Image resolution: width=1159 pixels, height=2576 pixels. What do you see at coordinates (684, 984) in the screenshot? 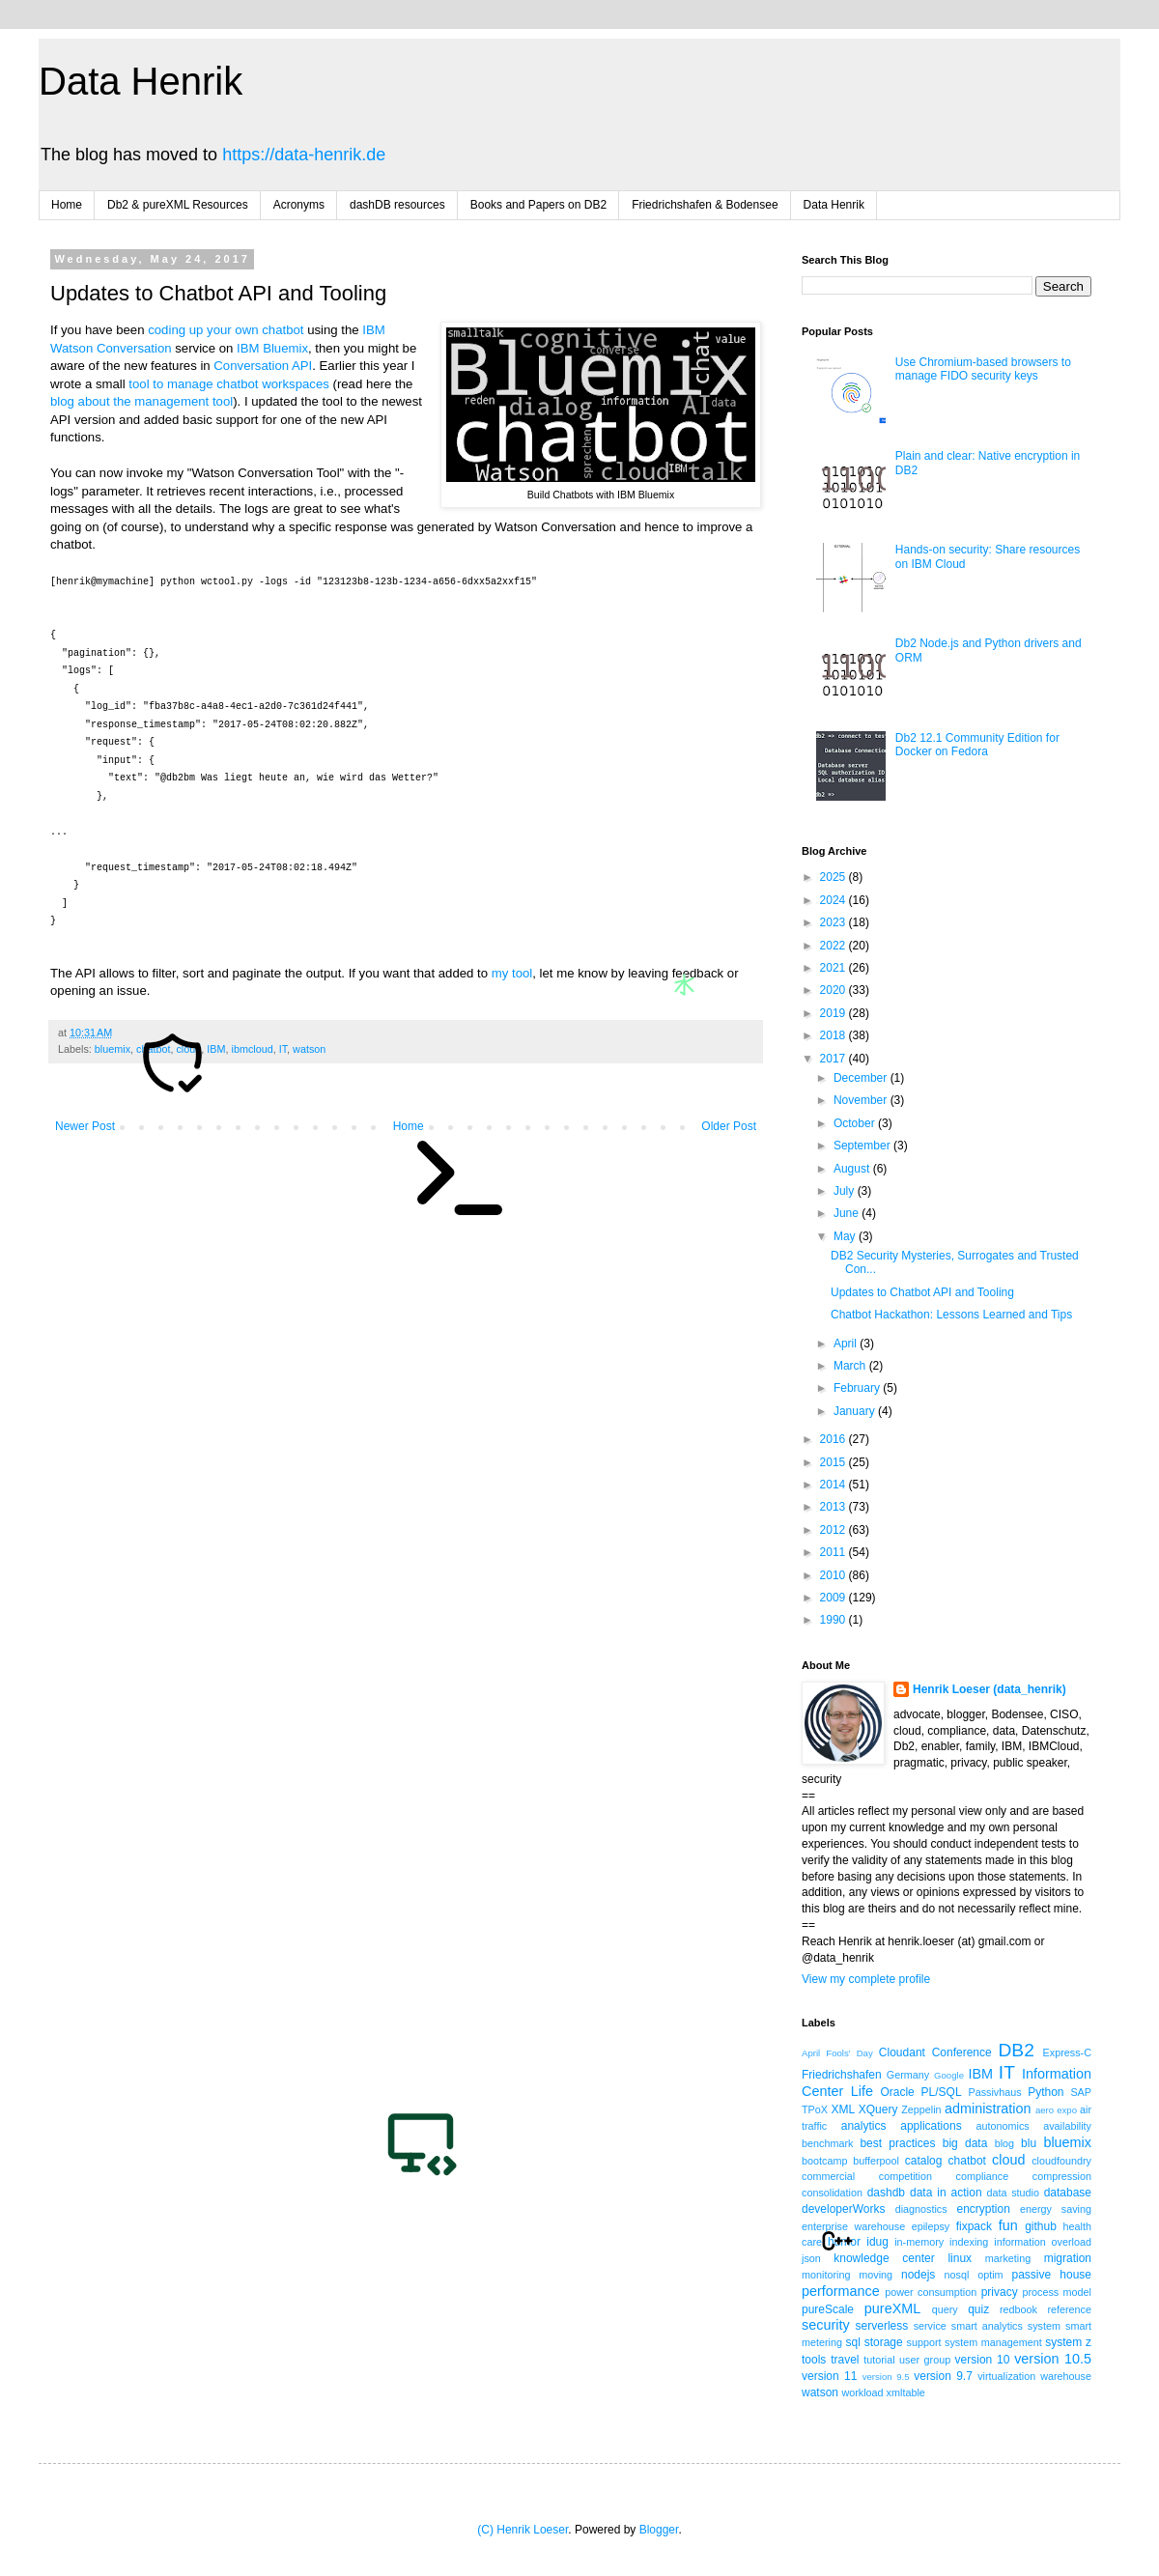
I see `access confucianism or chinese philosophy content` at bounding box center [684, 984].